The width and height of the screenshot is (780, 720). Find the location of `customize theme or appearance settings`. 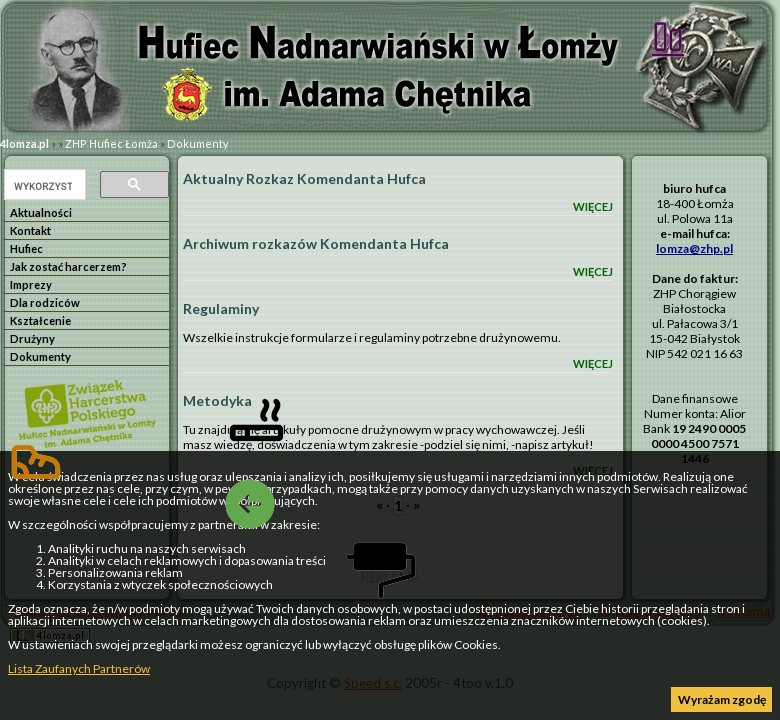

customize theme or appearance settings is located at coordinates (381, 566).